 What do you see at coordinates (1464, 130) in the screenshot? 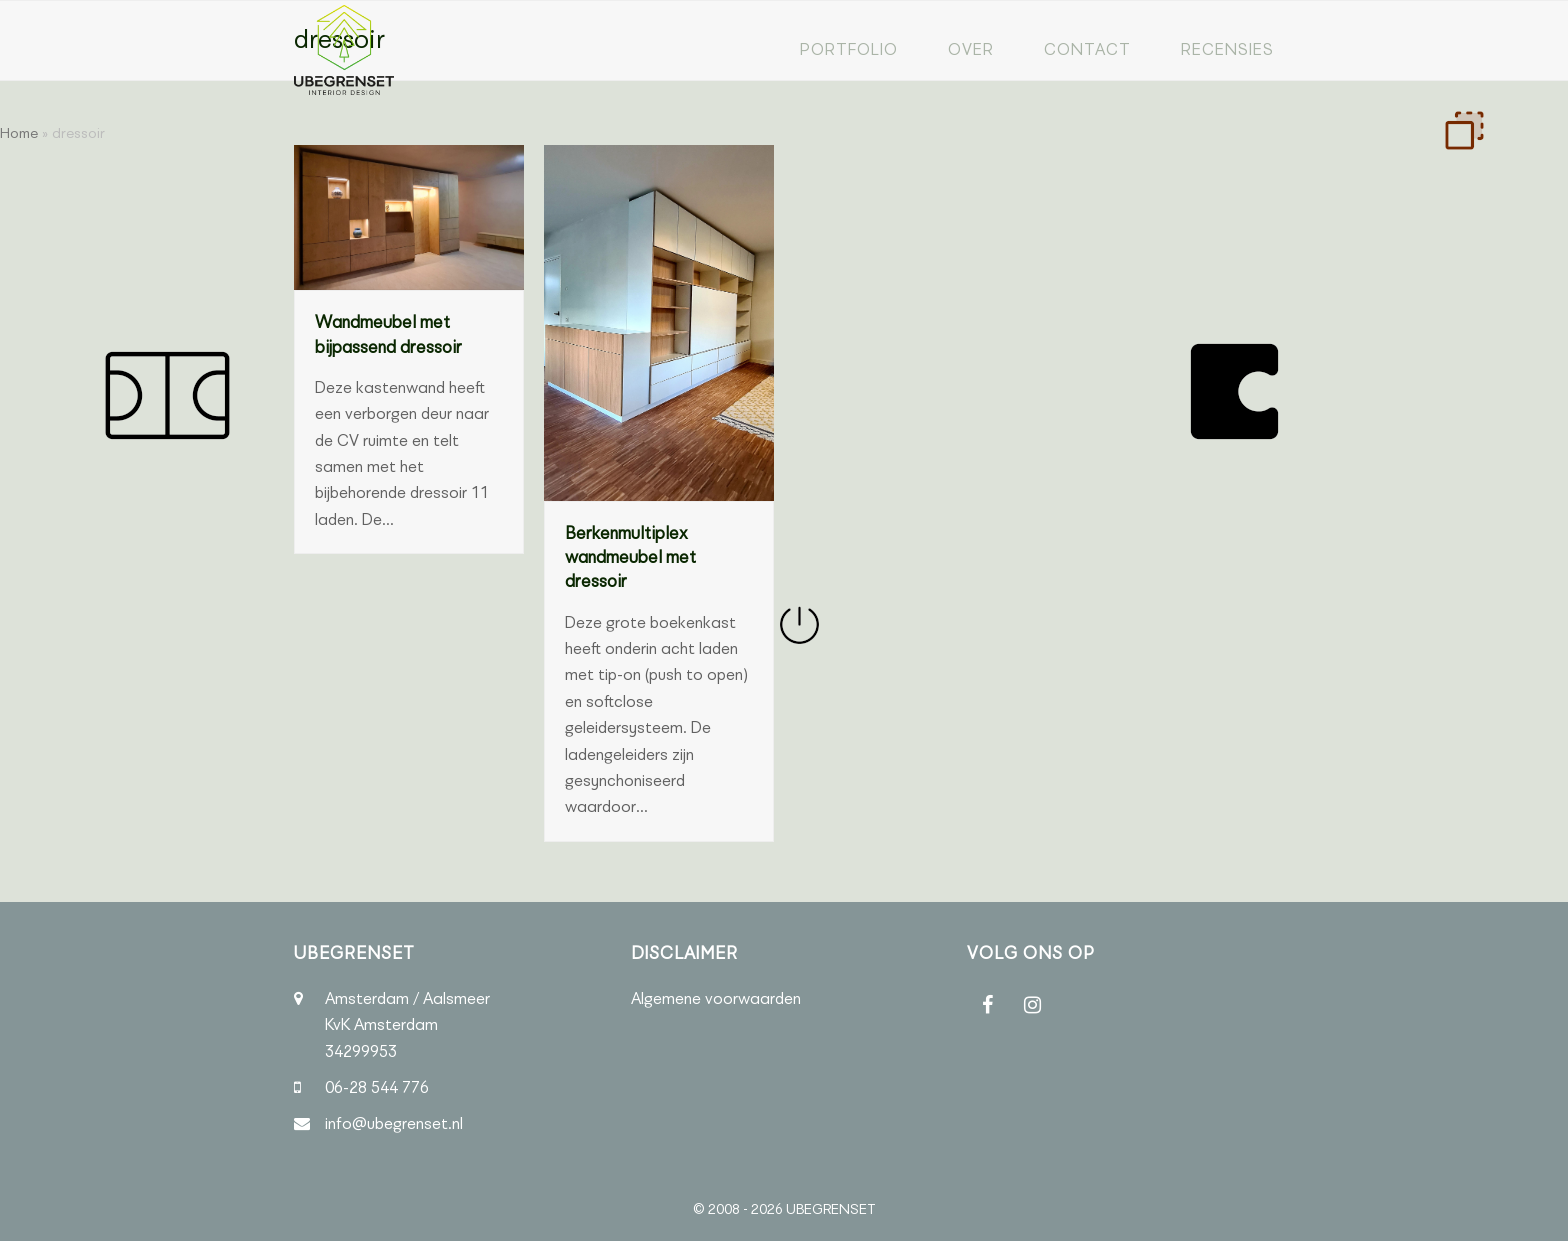
I see `select background layer` at bounding box center [1464, 130].